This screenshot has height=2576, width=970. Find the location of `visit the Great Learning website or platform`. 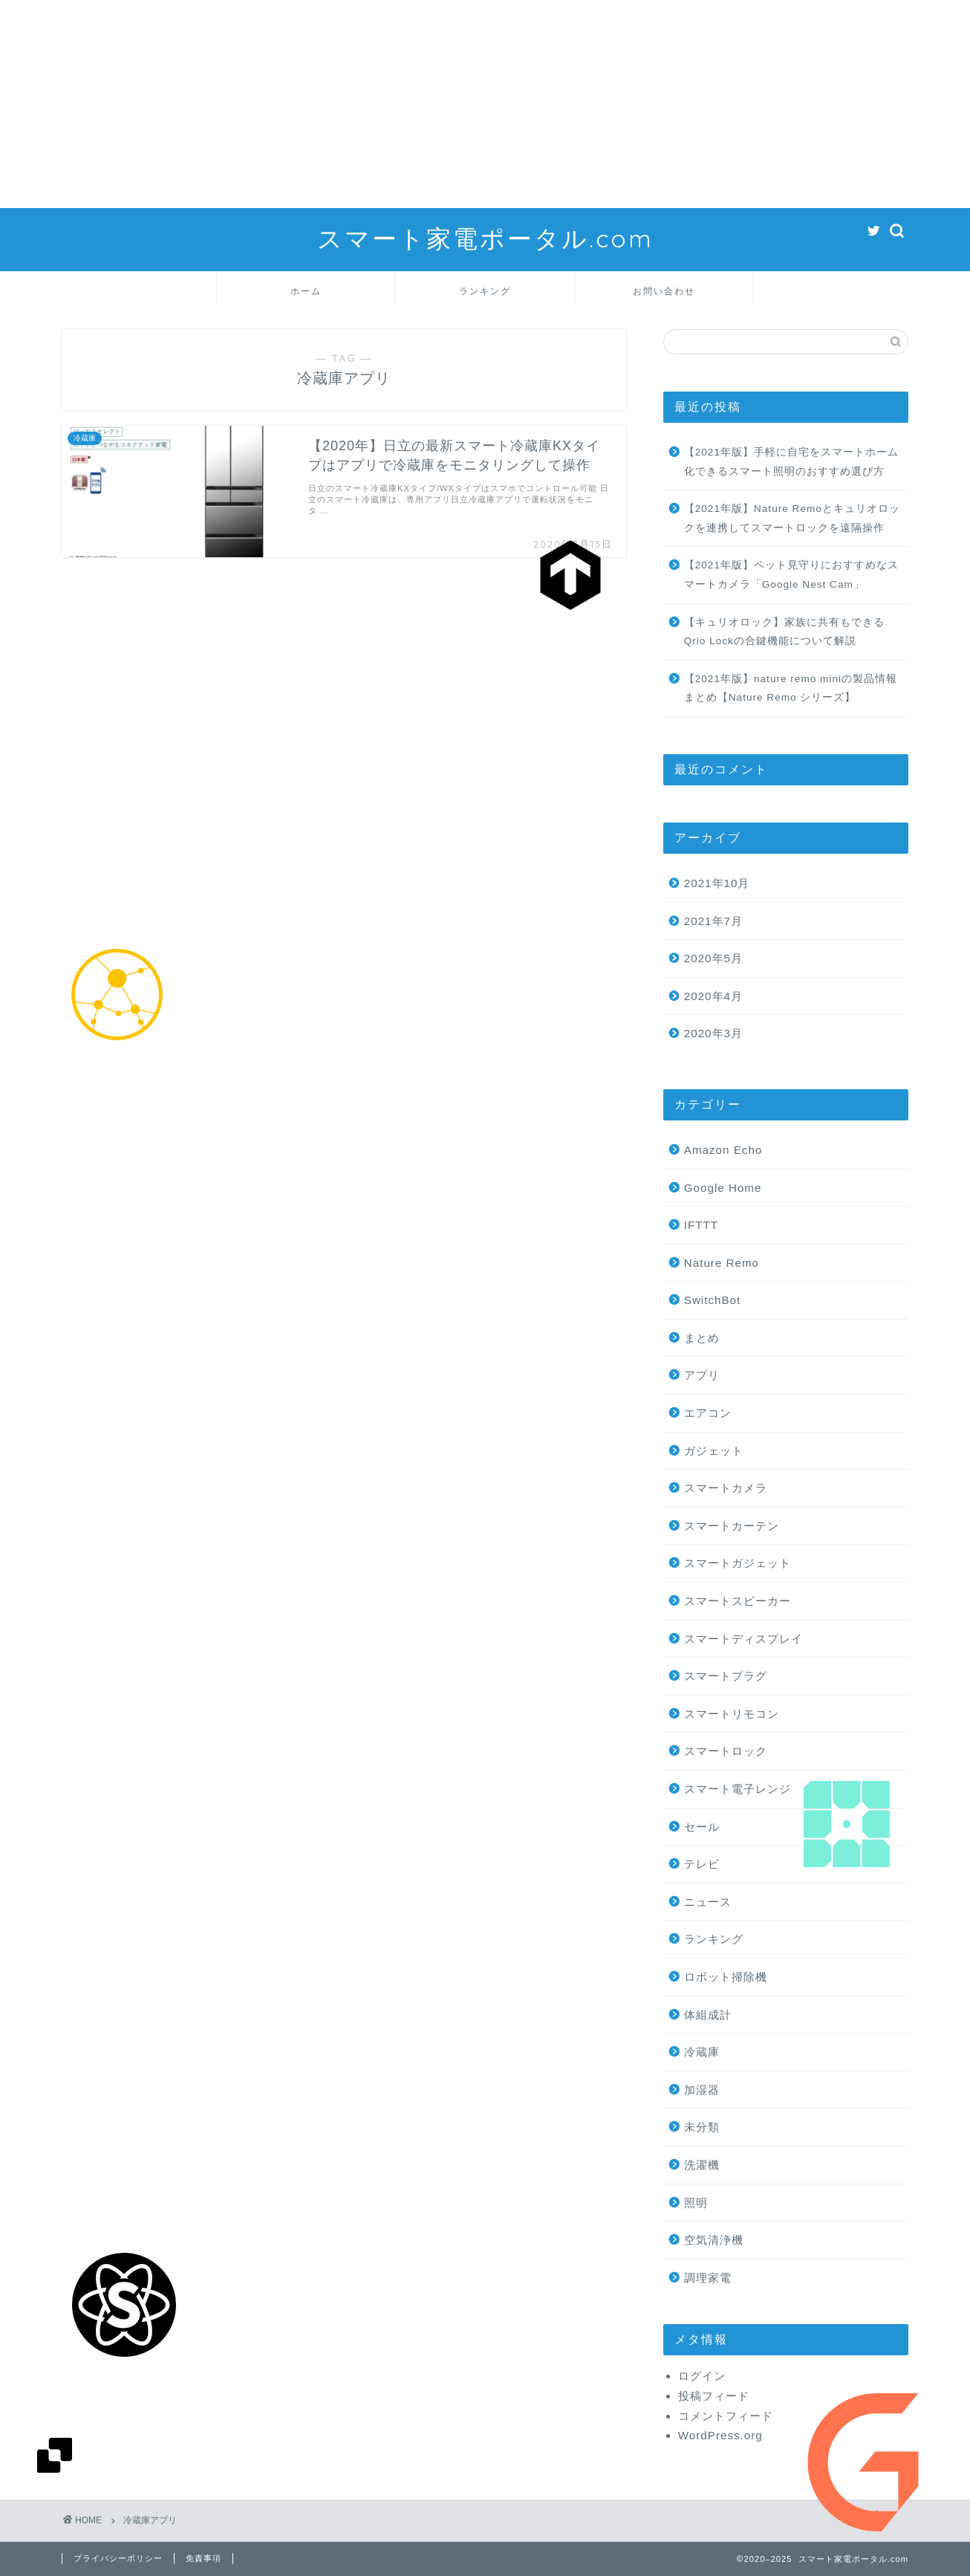

visit the Great Learning website or platform is located at coordinates (863, 2462).